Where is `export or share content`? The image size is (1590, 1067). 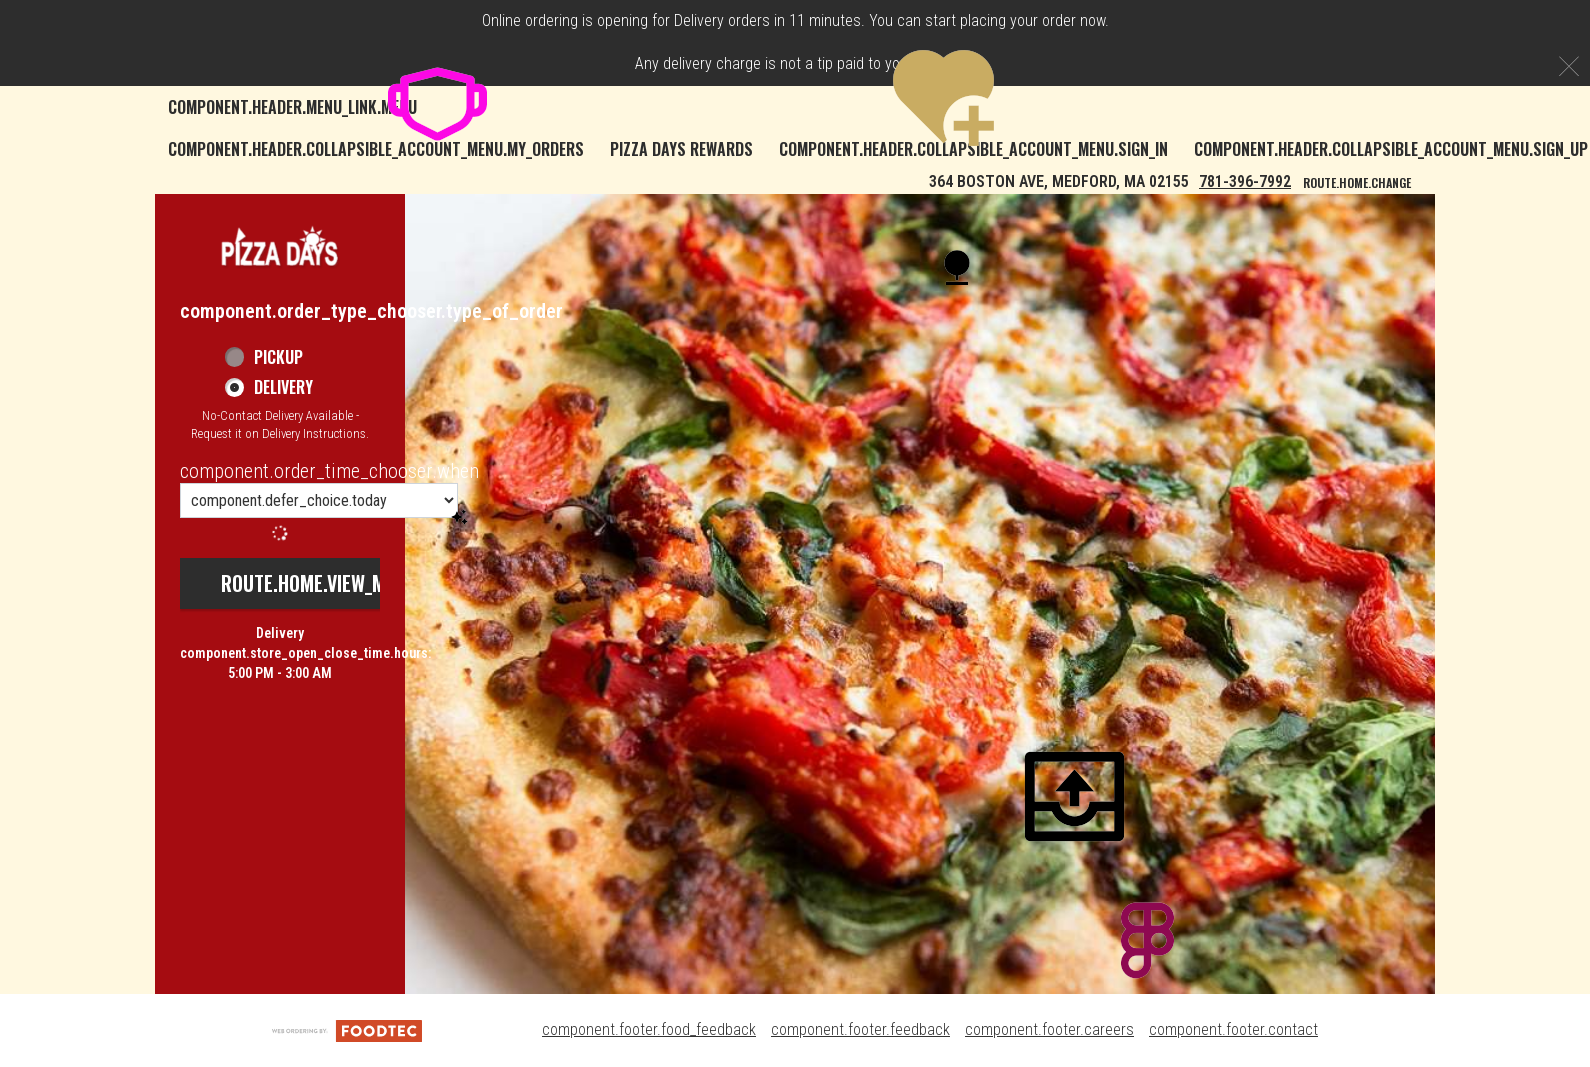 export or share content is located at coordinates (1074, 796).